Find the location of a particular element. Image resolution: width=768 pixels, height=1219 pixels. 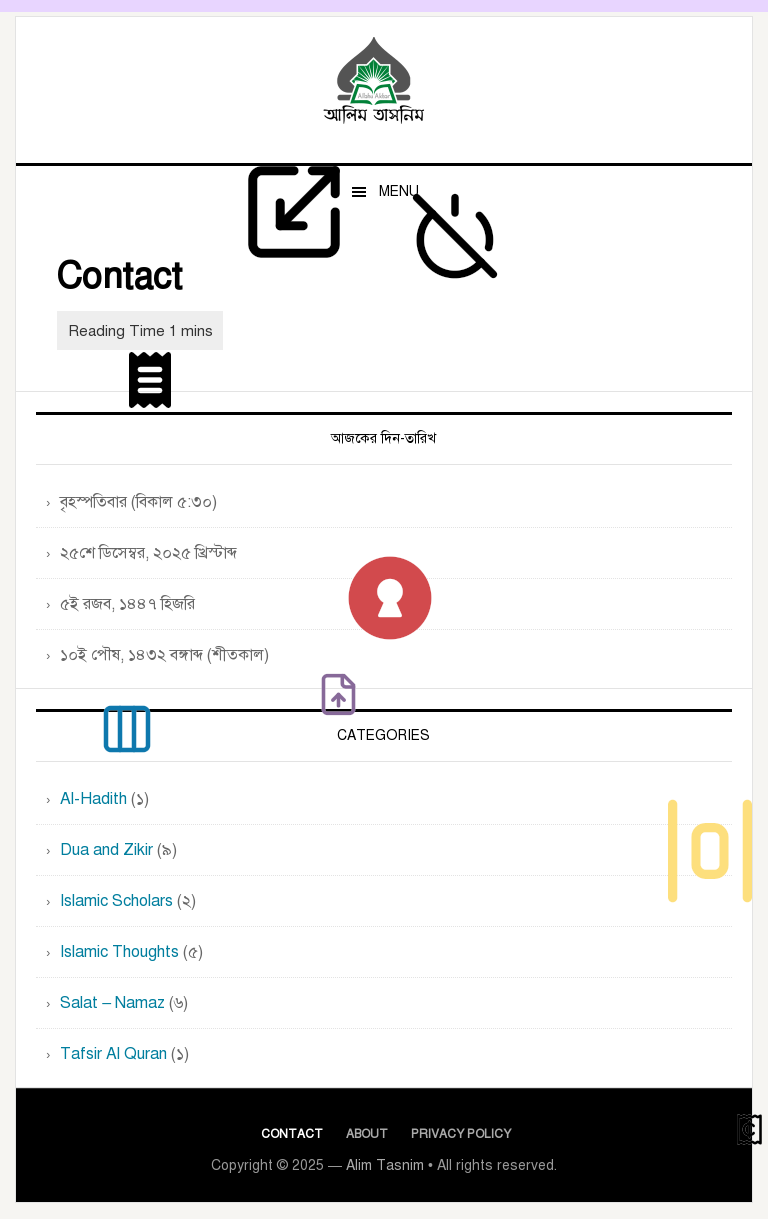

switch to three-column layout is located at coordinates (127, 729).